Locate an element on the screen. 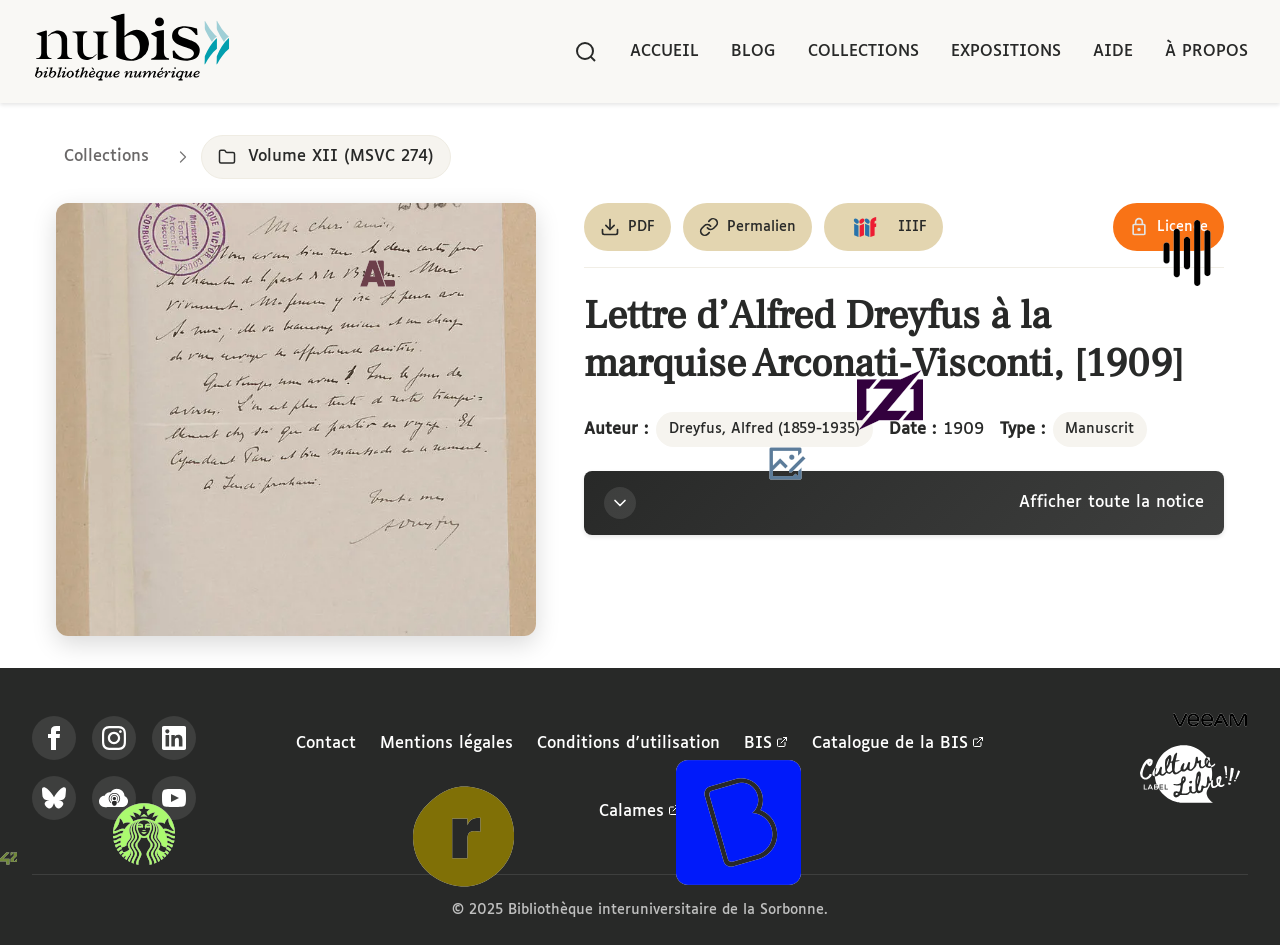 The width and height of the screenshot is (1280, 945). open the BYJU'S learning app is located at coordinates (738, 822).